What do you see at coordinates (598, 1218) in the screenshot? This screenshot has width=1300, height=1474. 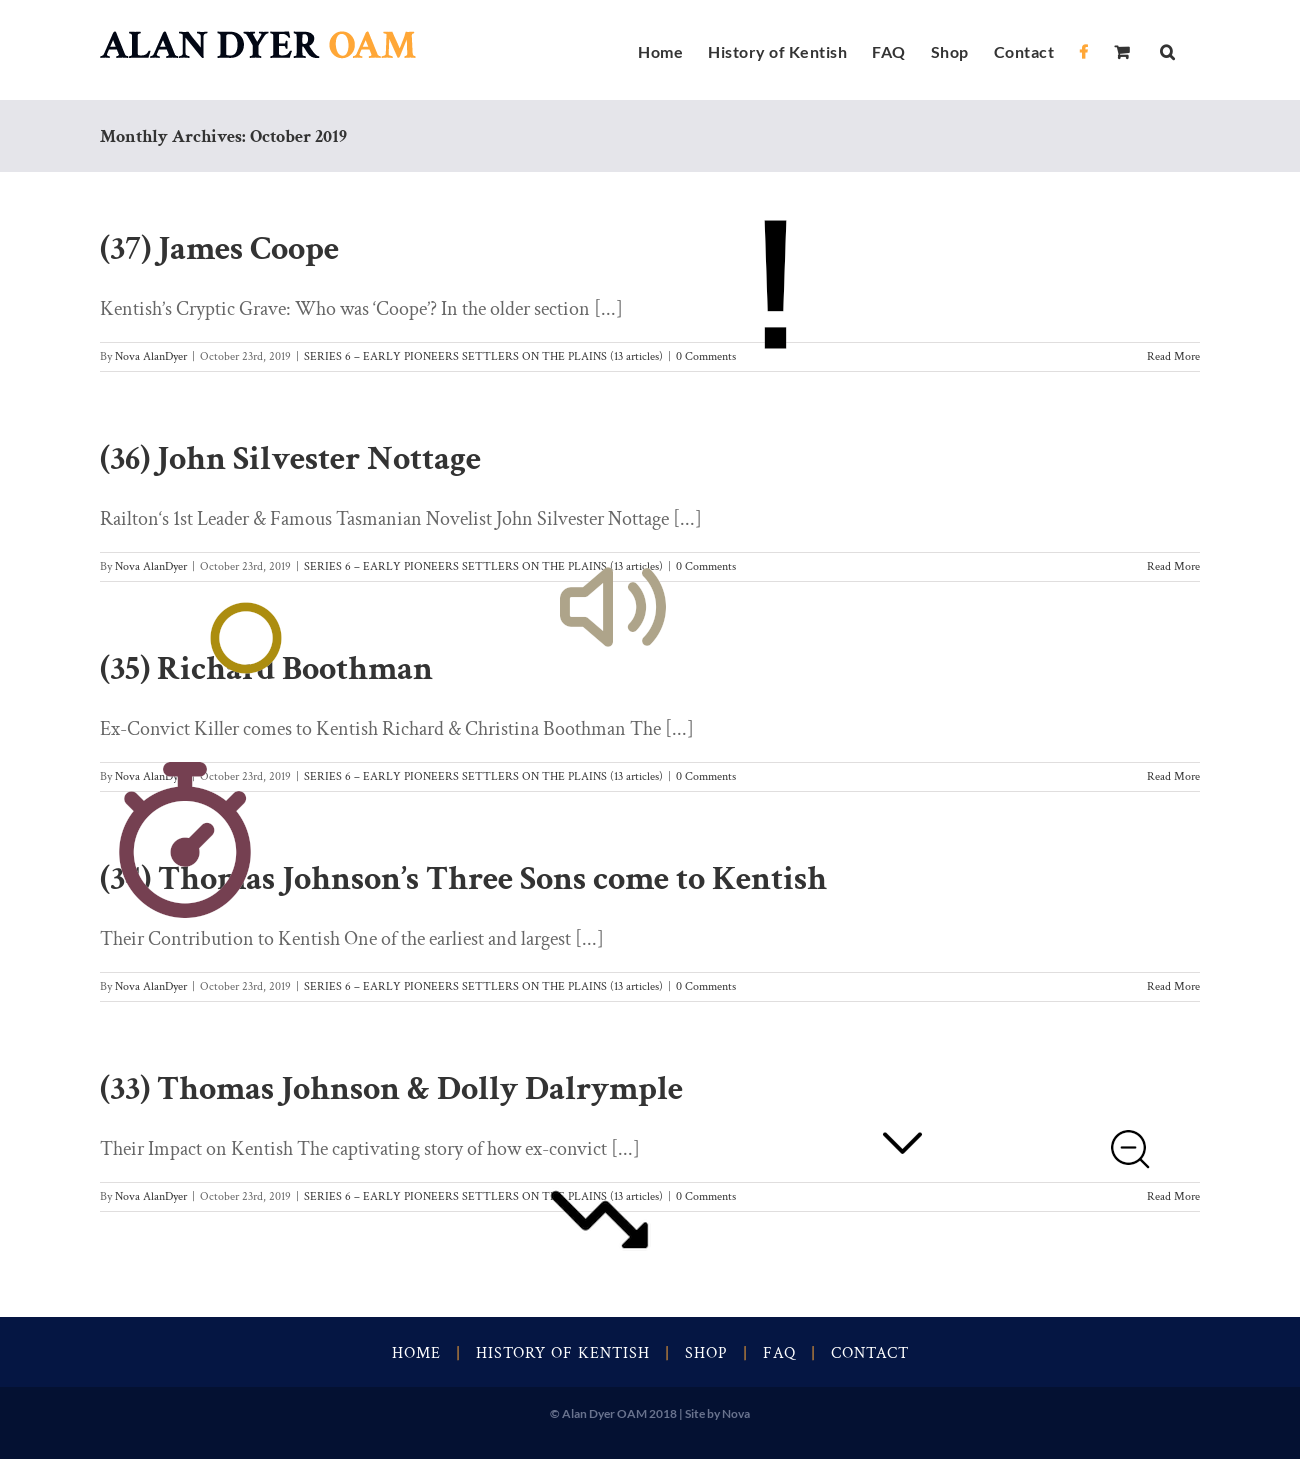 I see `indicates a declining trend or decreasing value` at bounding box center [598, 1218].